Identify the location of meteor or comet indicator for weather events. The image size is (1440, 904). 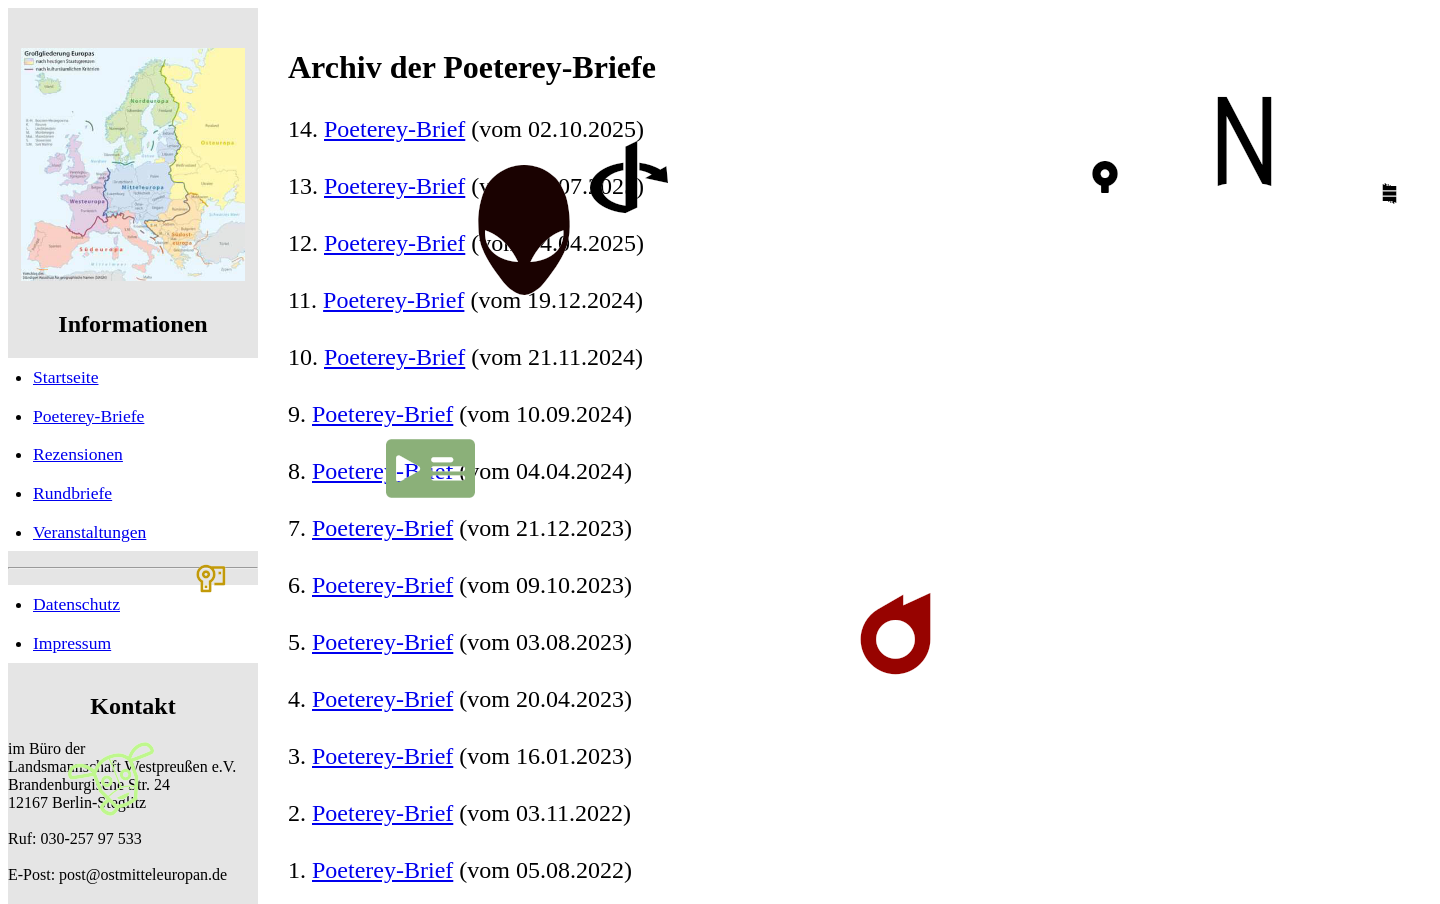
(895, 635).